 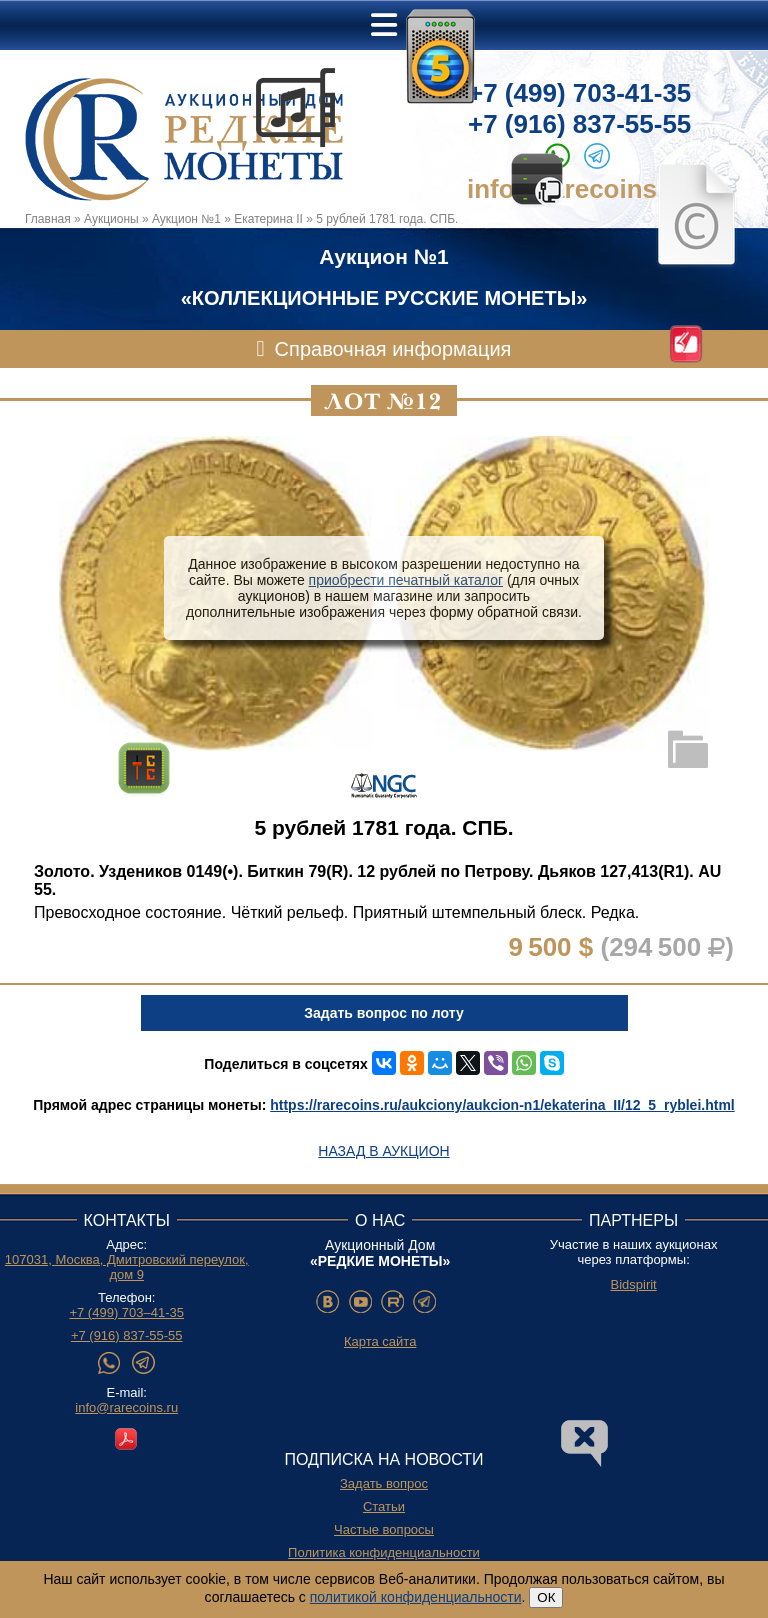 I want to click on open an eps vector file, so click(x=686, y=344).